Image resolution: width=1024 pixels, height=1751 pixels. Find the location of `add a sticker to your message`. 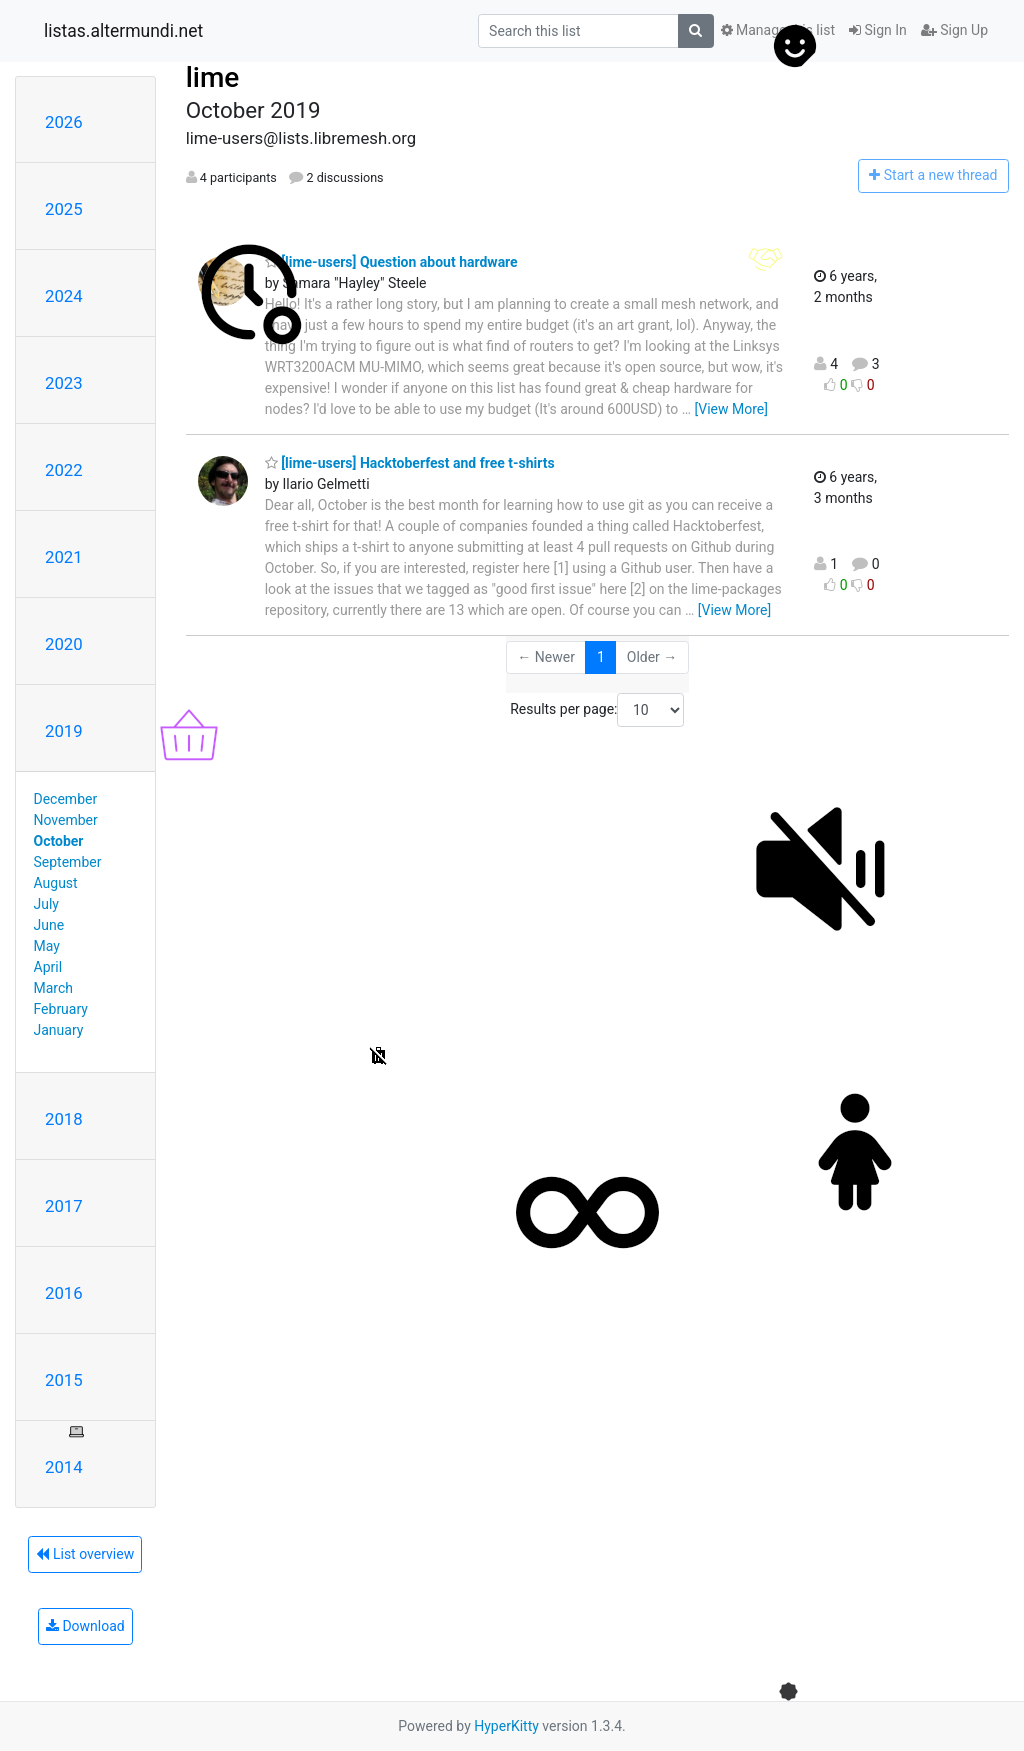

add a sticker to your message is located at coordinates (795, 46).